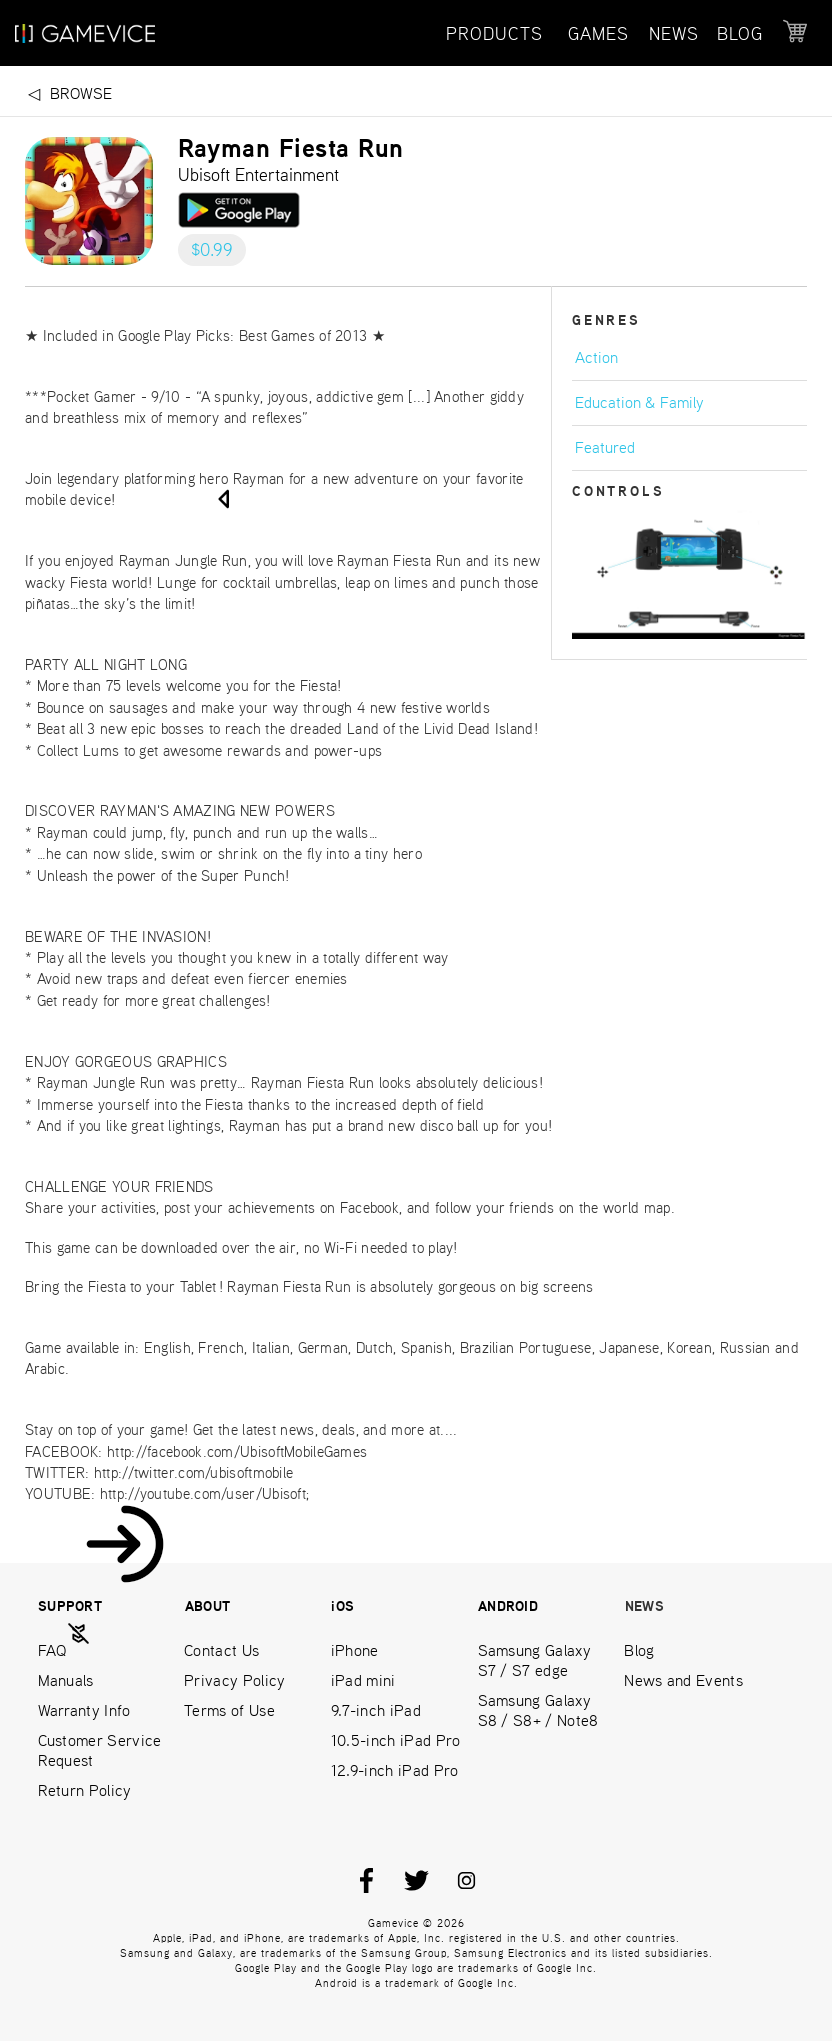 The height and width of the screenshot is (2041, 832). What do you see at coordinates (125, 1544) in the screenshot?
I see `log in or sign in to your account` at bounding box center [125, 1544].